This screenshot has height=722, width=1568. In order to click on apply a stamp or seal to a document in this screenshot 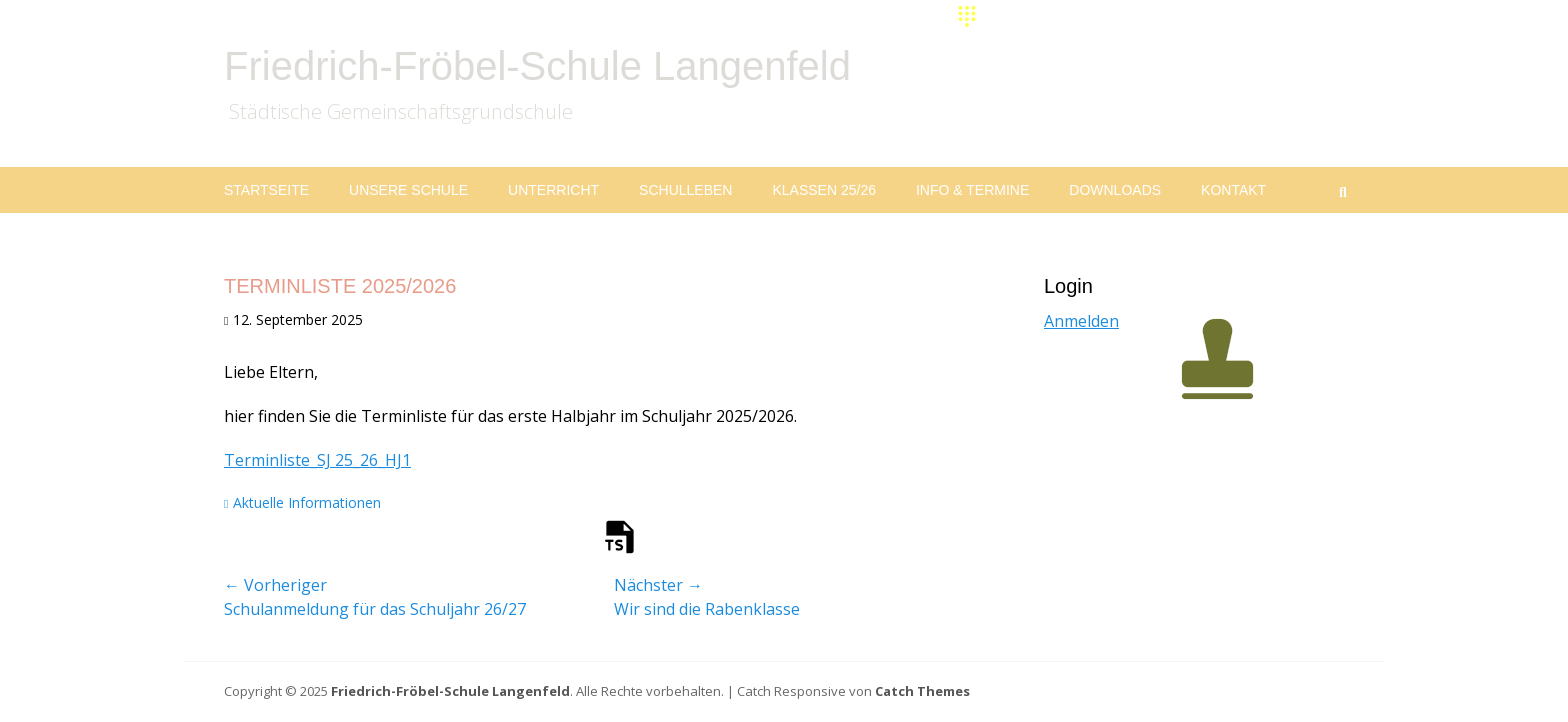, I will do `click(1217, 360)`.